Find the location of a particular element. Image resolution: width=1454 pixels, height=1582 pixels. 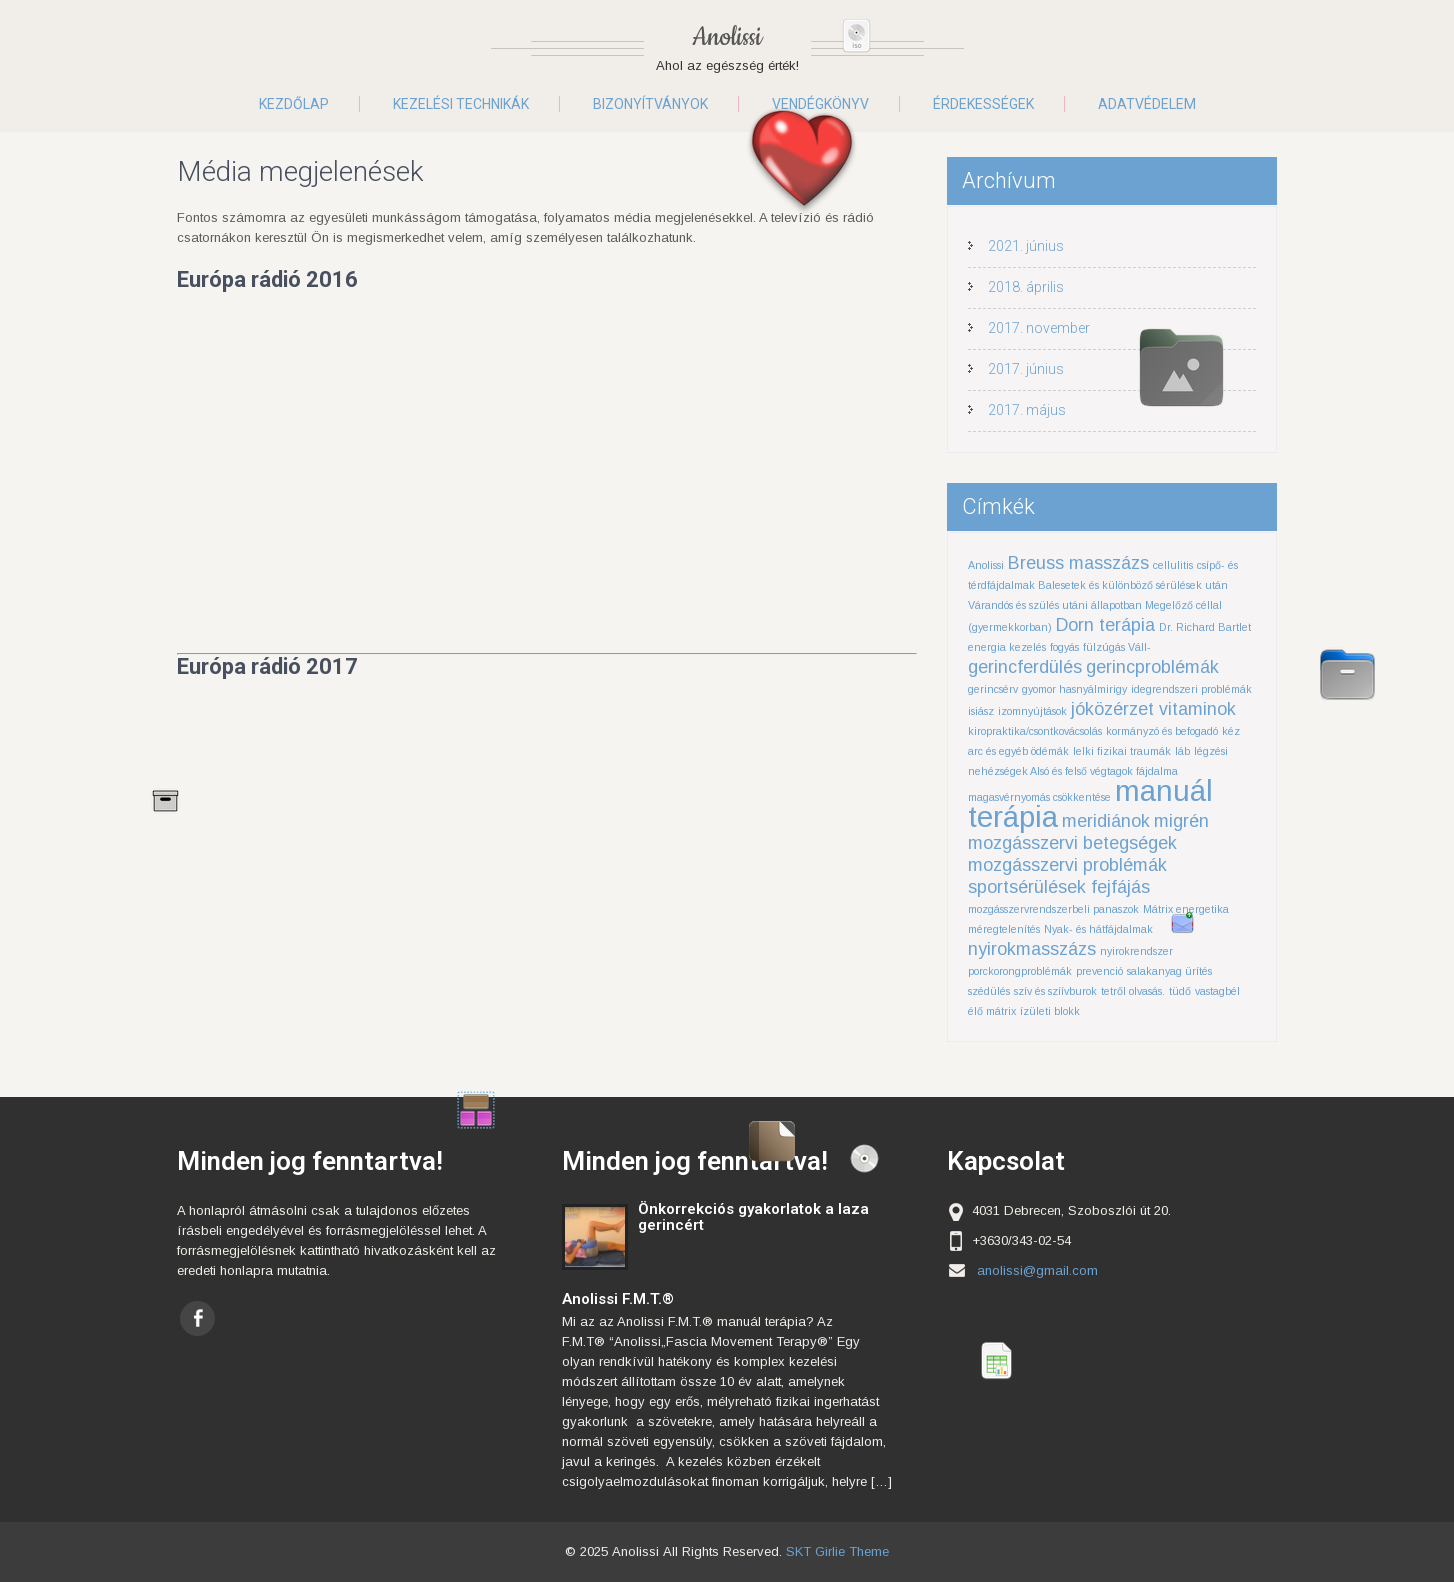

open your pictures folder is located at coordinates (1181, 367).